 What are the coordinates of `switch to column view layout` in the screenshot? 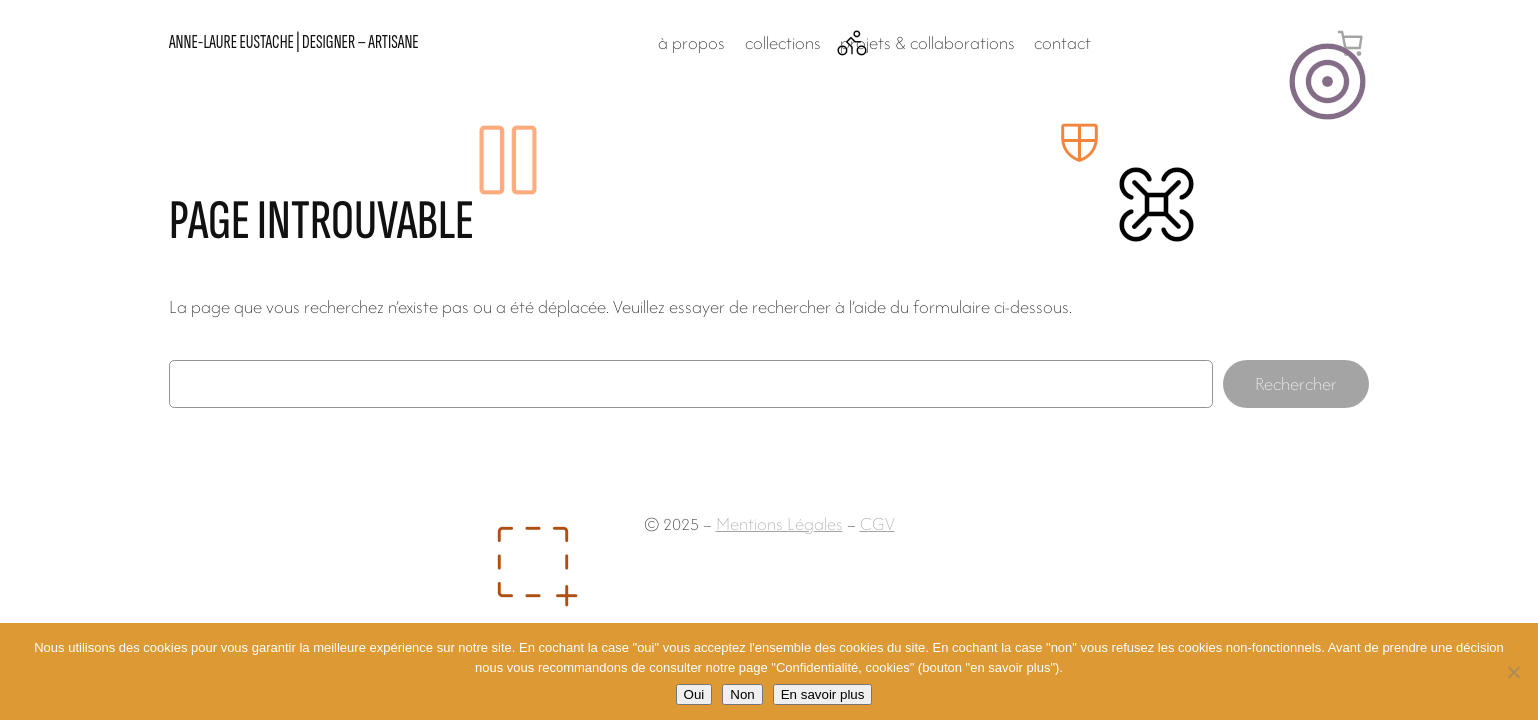 It's located at (508, 160).